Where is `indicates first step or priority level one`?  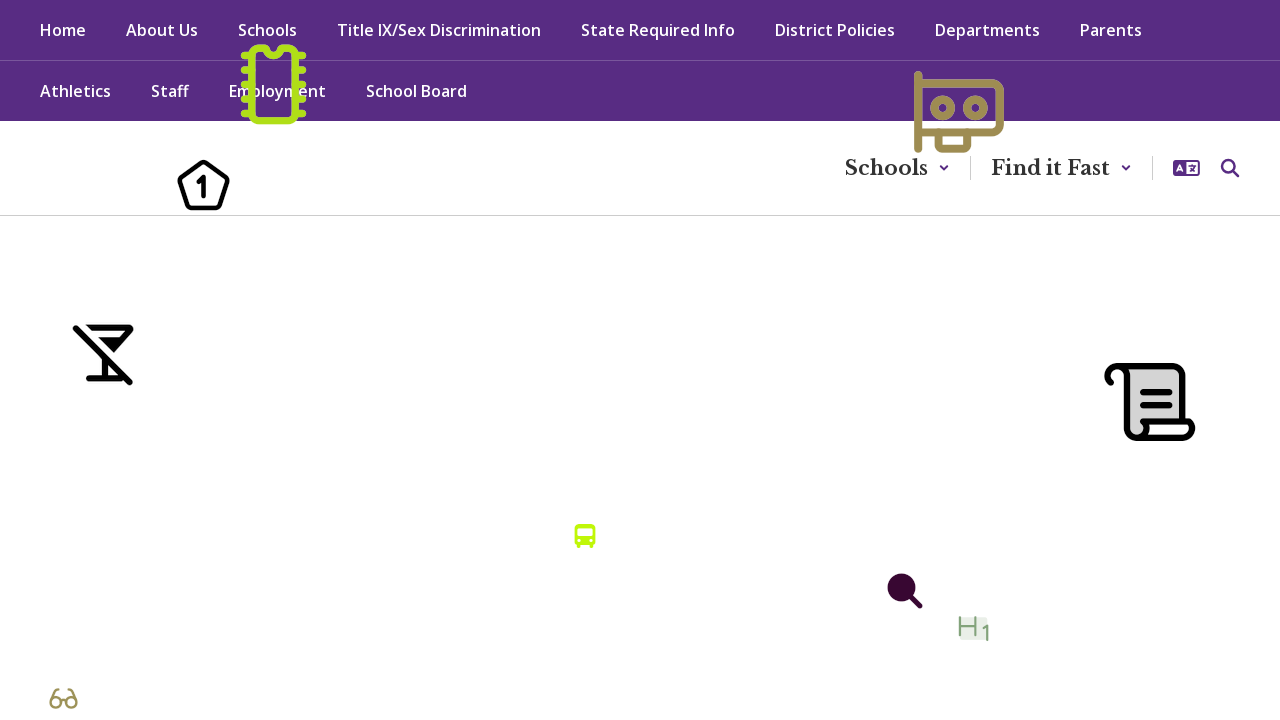 indicates first step or priority level one is located at coordinates (203, 186).